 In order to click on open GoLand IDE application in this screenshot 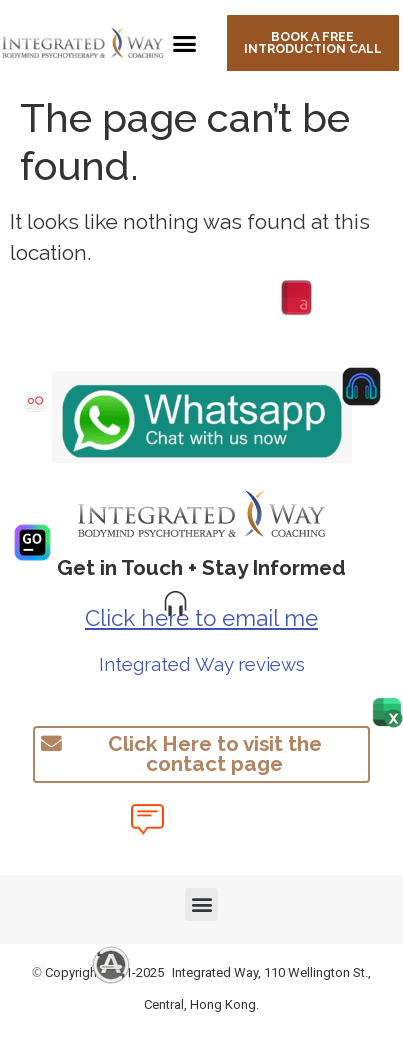, I will do `click(32, 542)`.